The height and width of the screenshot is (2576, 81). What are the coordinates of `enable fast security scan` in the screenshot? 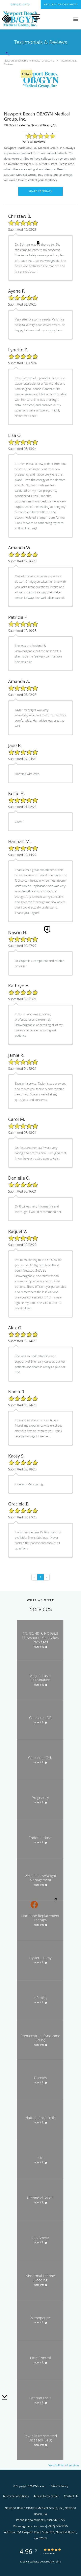 It's located at (47, 930).